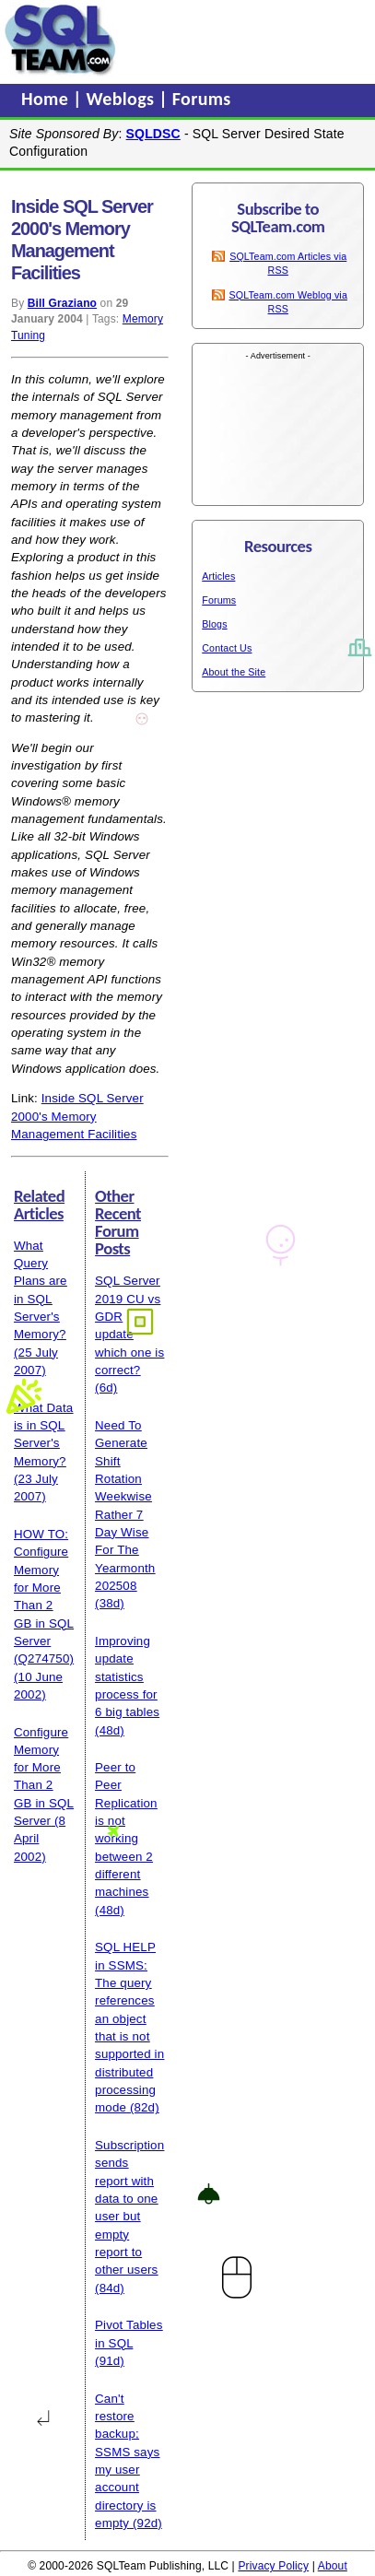  I want to click on indicates a celebration or achievement, so click(22, 1398).